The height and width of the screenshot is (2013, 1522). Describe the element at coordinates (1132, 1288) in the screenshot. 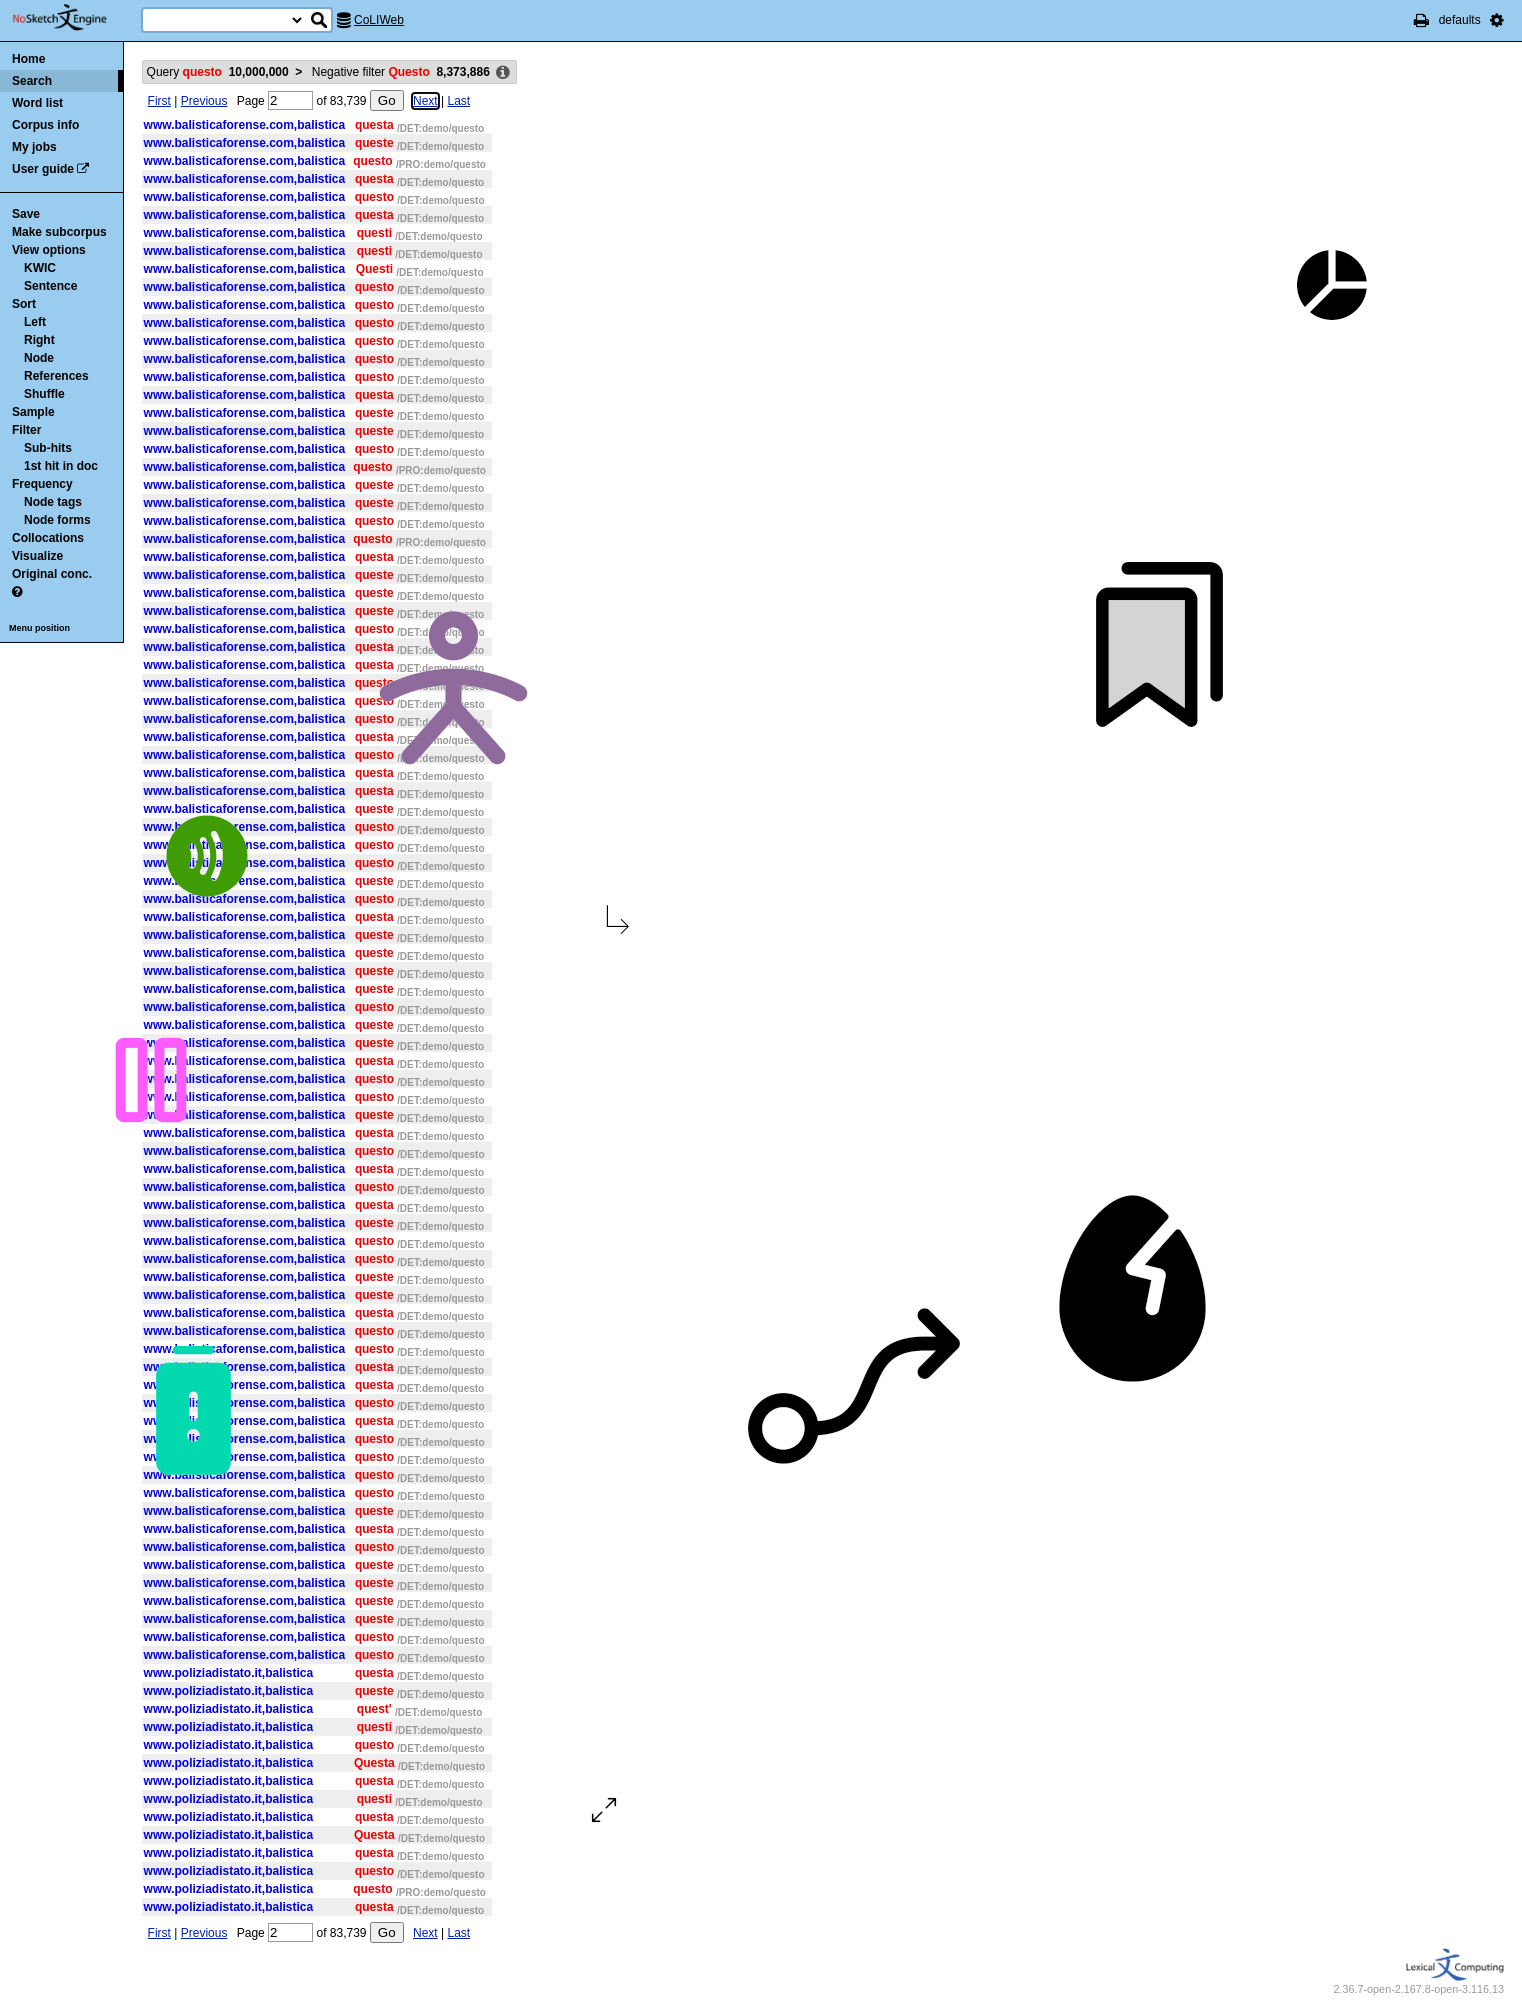

I see `indicates a cracked or broken item` at that location.